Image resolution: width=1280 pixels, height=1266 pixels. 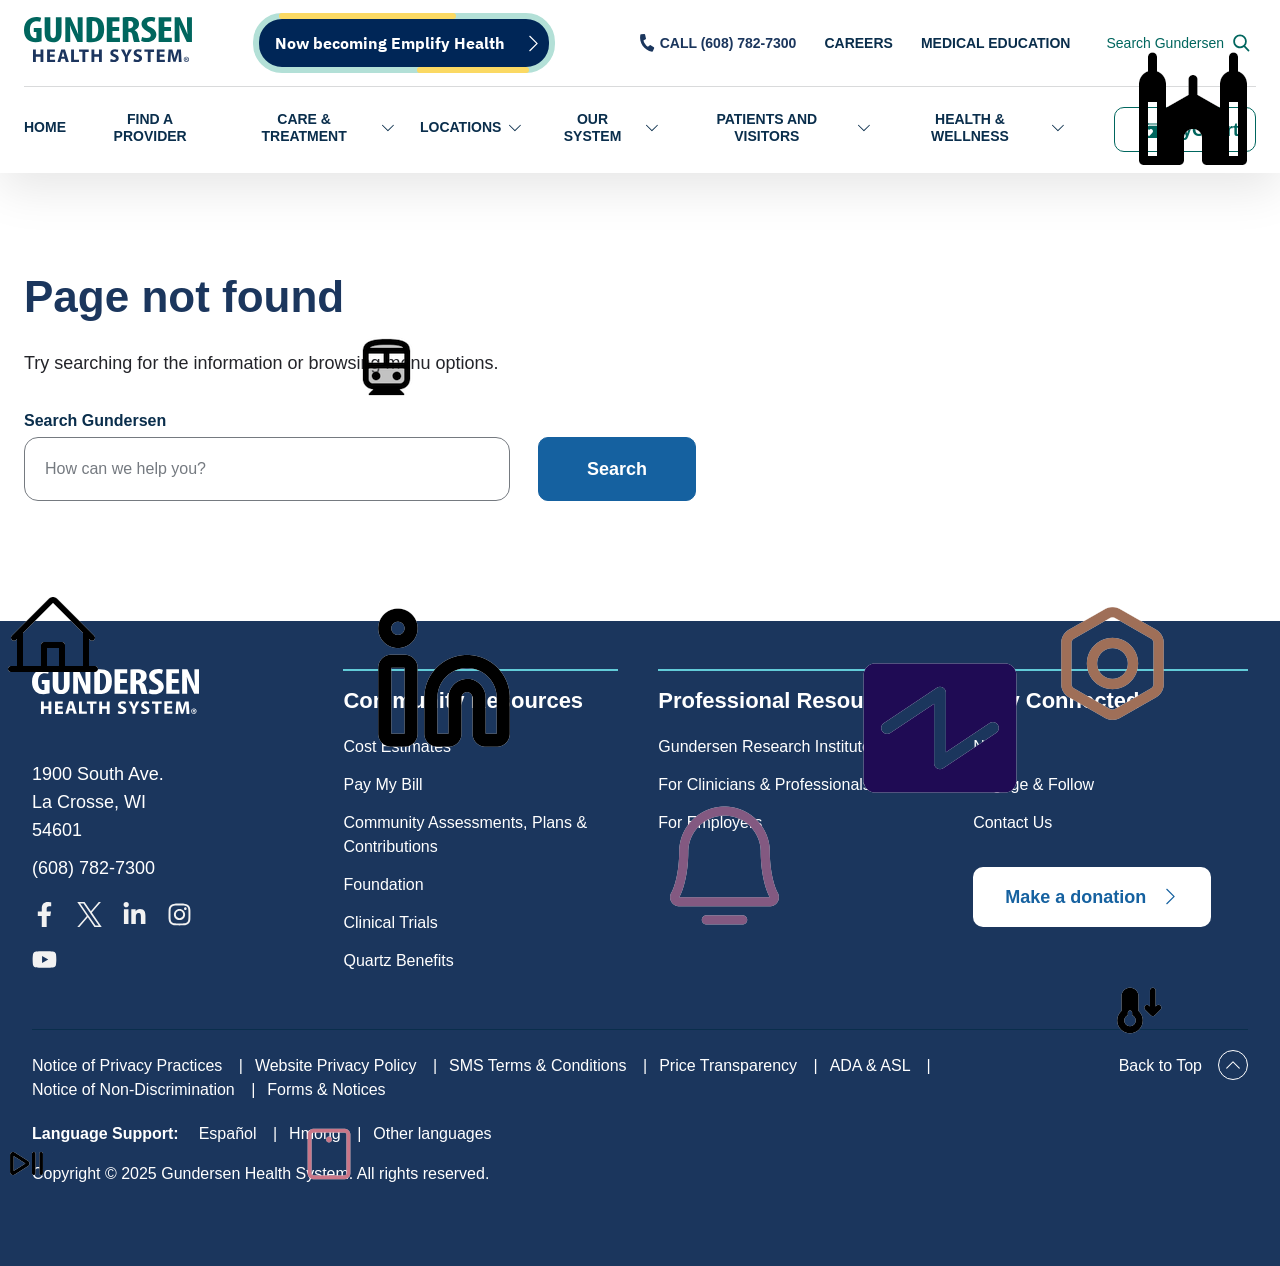 I want to click on tablet device with front-facing camera, so click(x=329, y=1154).